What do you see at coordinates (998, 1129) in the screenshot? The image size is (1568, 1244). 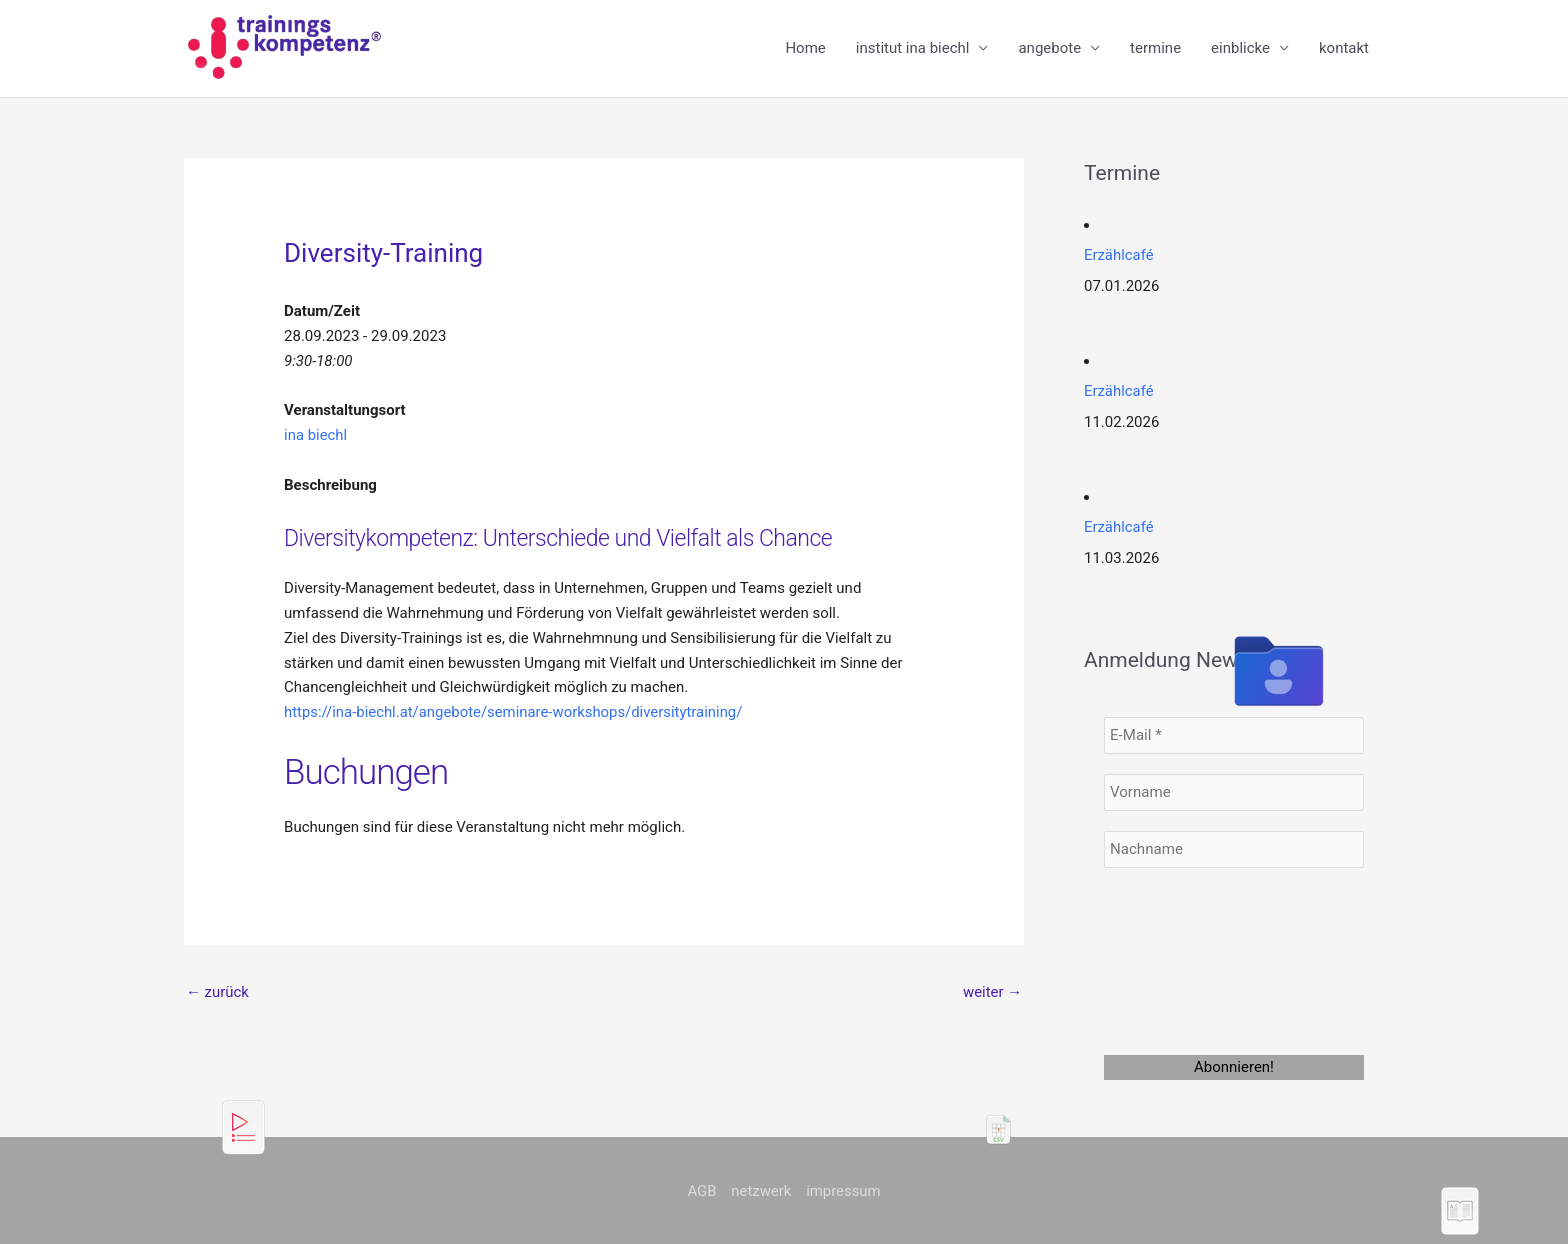 I see `open a CSV spreadsheet file` at bounding box center [998, 1129].